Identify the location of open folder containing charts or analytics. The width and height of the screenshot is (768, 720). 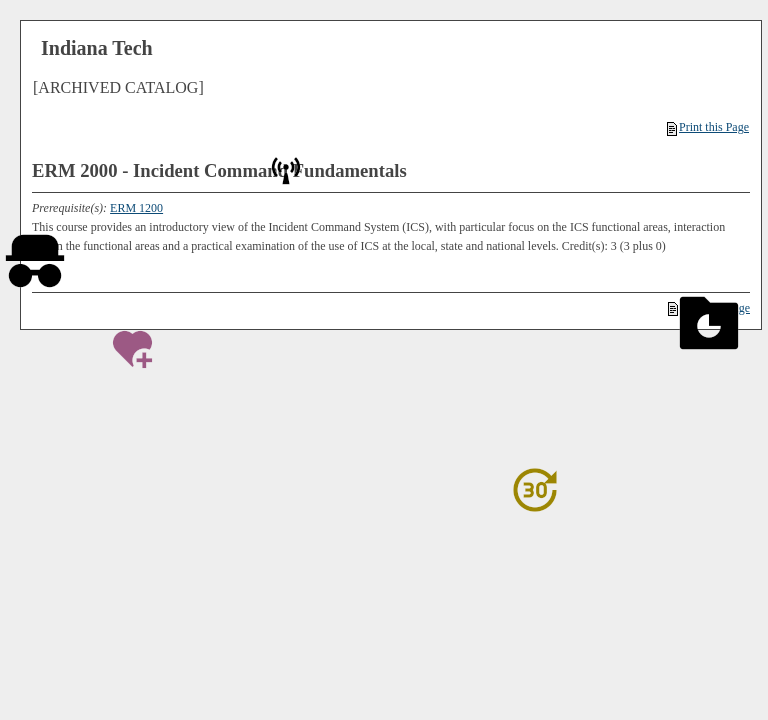
(709, 323).